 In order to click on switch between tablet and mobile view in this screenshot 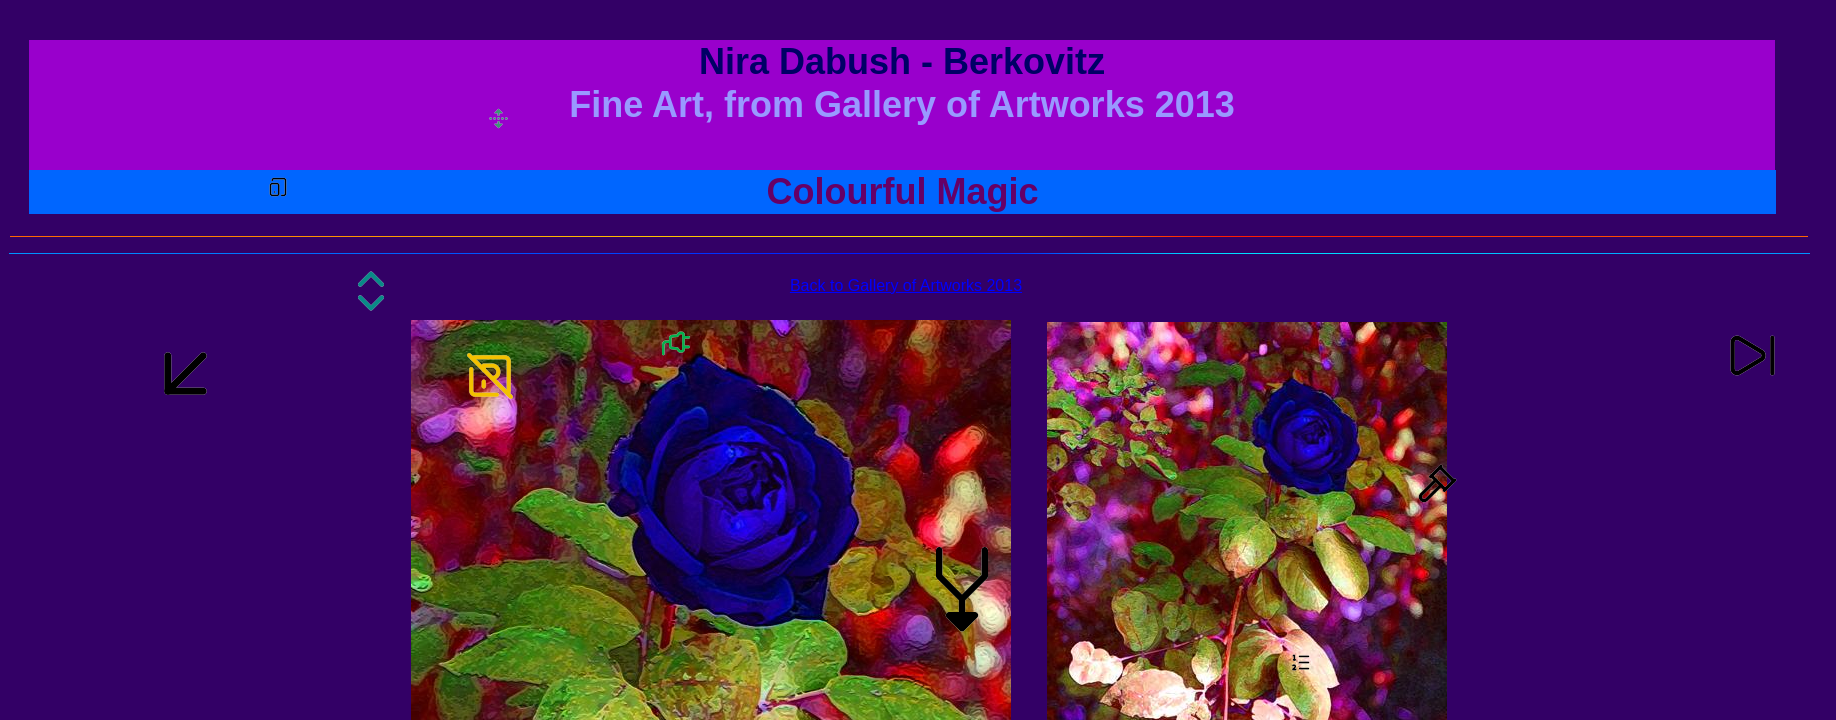, I will do `click(278, 187)`.